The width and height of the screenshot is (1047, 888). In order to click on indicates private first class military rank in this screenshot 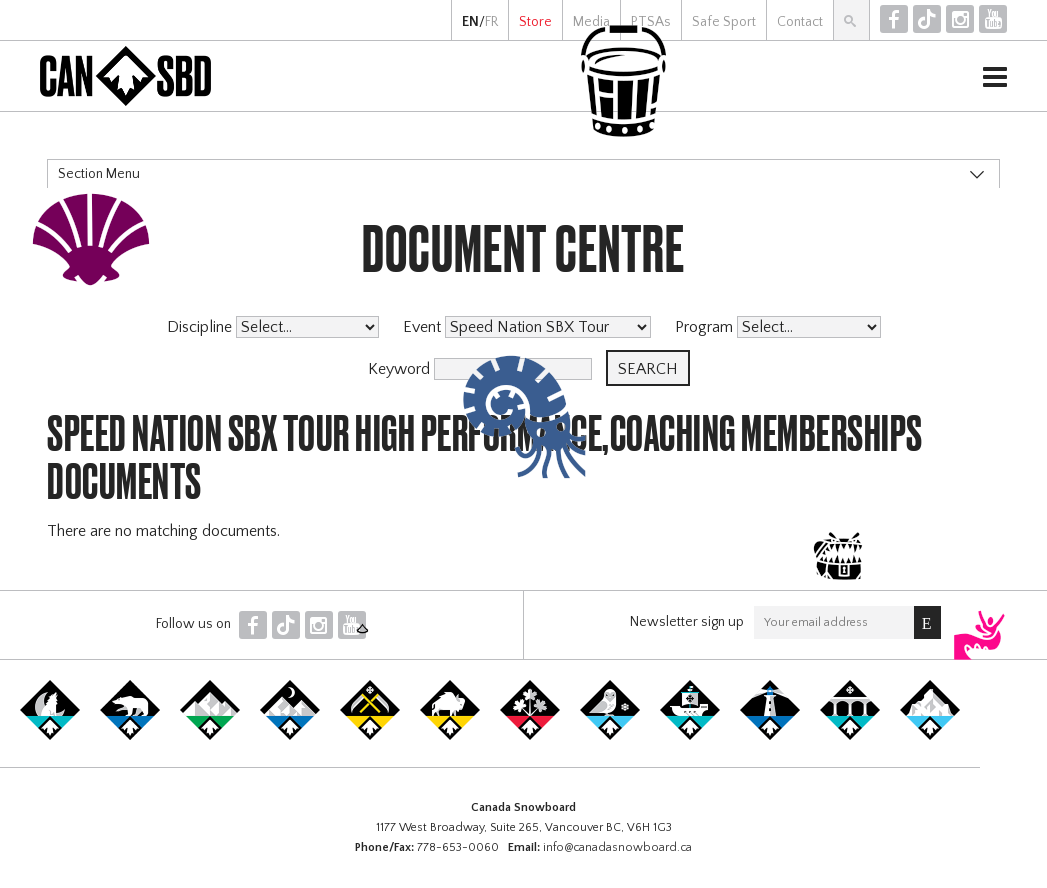, I will do `click(362, 628)`.